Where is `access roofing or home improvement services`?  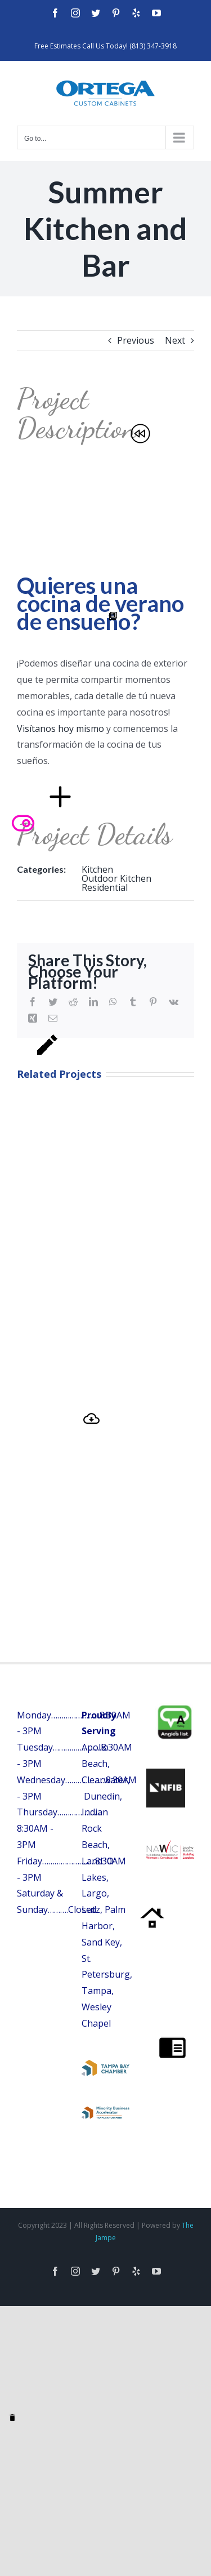 access roofing or home improvement services is located at coordinates (152, 1918).